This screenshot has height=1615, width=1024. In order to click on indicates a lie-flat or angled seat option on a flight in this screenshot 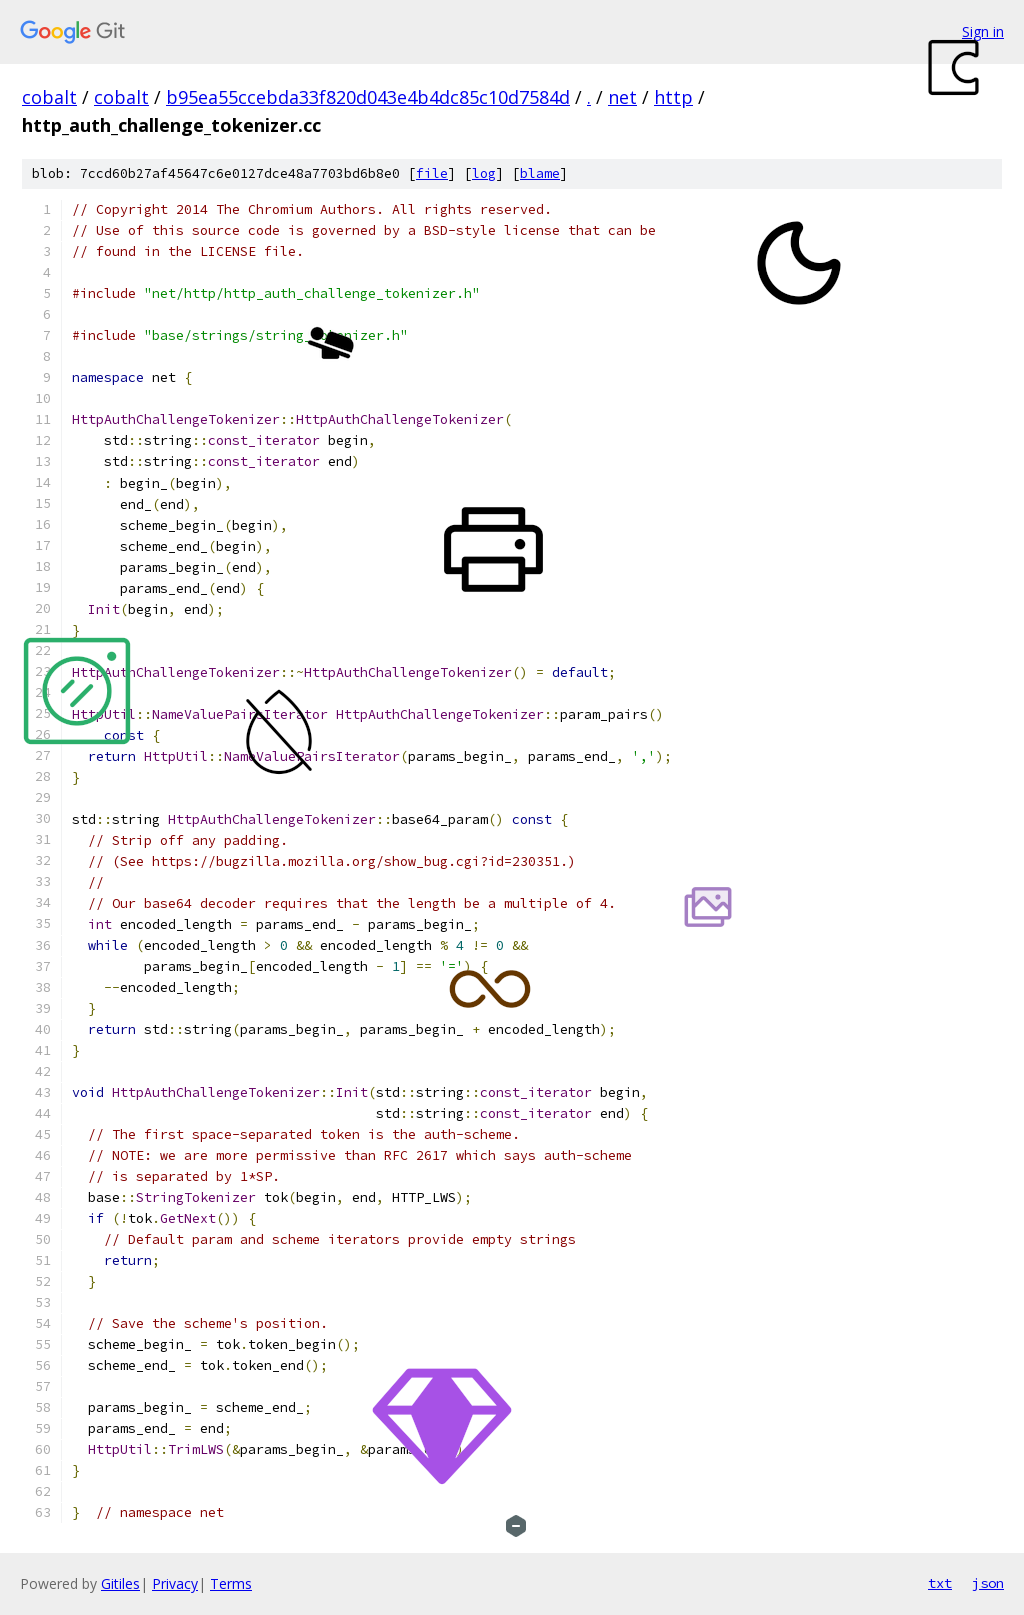, I will do `click(330, 343)`.